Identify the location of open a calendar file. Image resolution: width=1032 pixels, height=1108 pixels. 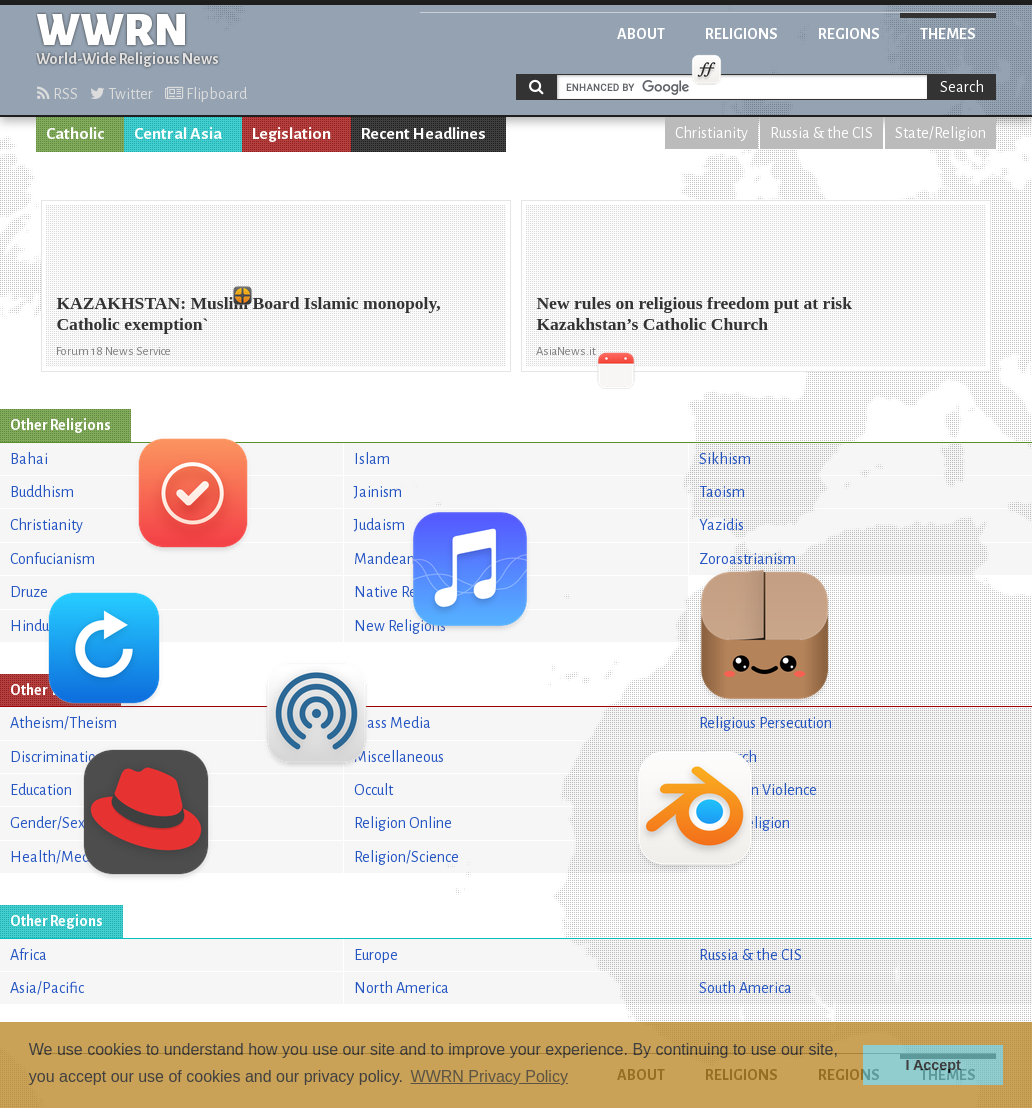
(616, 371).